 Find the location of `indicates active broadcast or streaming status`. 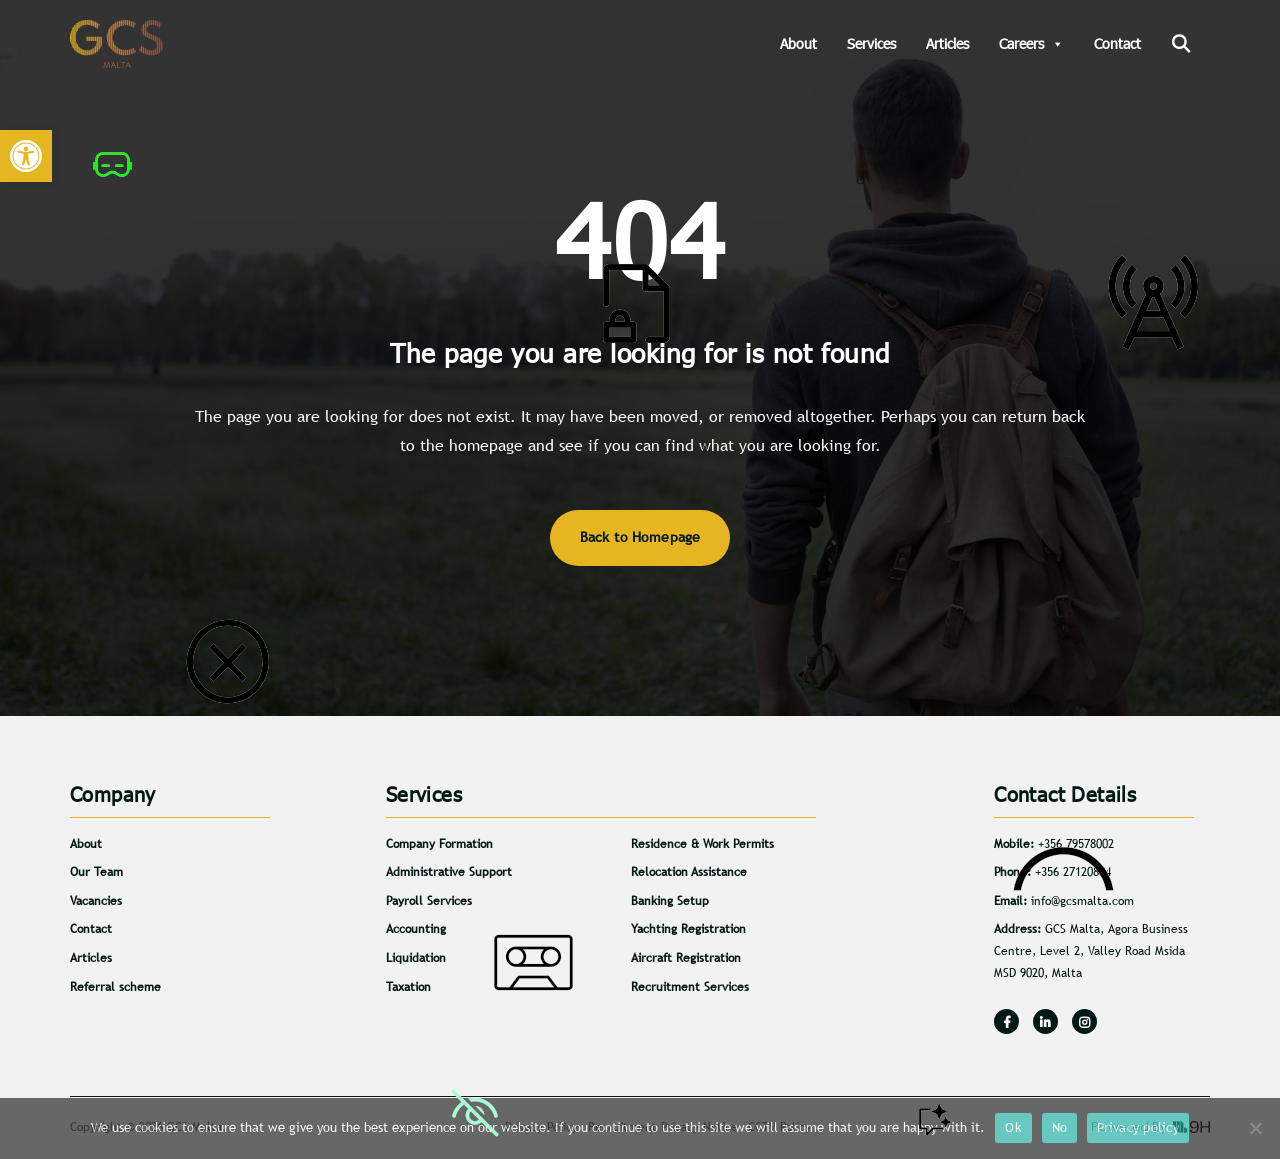

indicates active broadcast or streaming status is located at coordinates (1150, 303).